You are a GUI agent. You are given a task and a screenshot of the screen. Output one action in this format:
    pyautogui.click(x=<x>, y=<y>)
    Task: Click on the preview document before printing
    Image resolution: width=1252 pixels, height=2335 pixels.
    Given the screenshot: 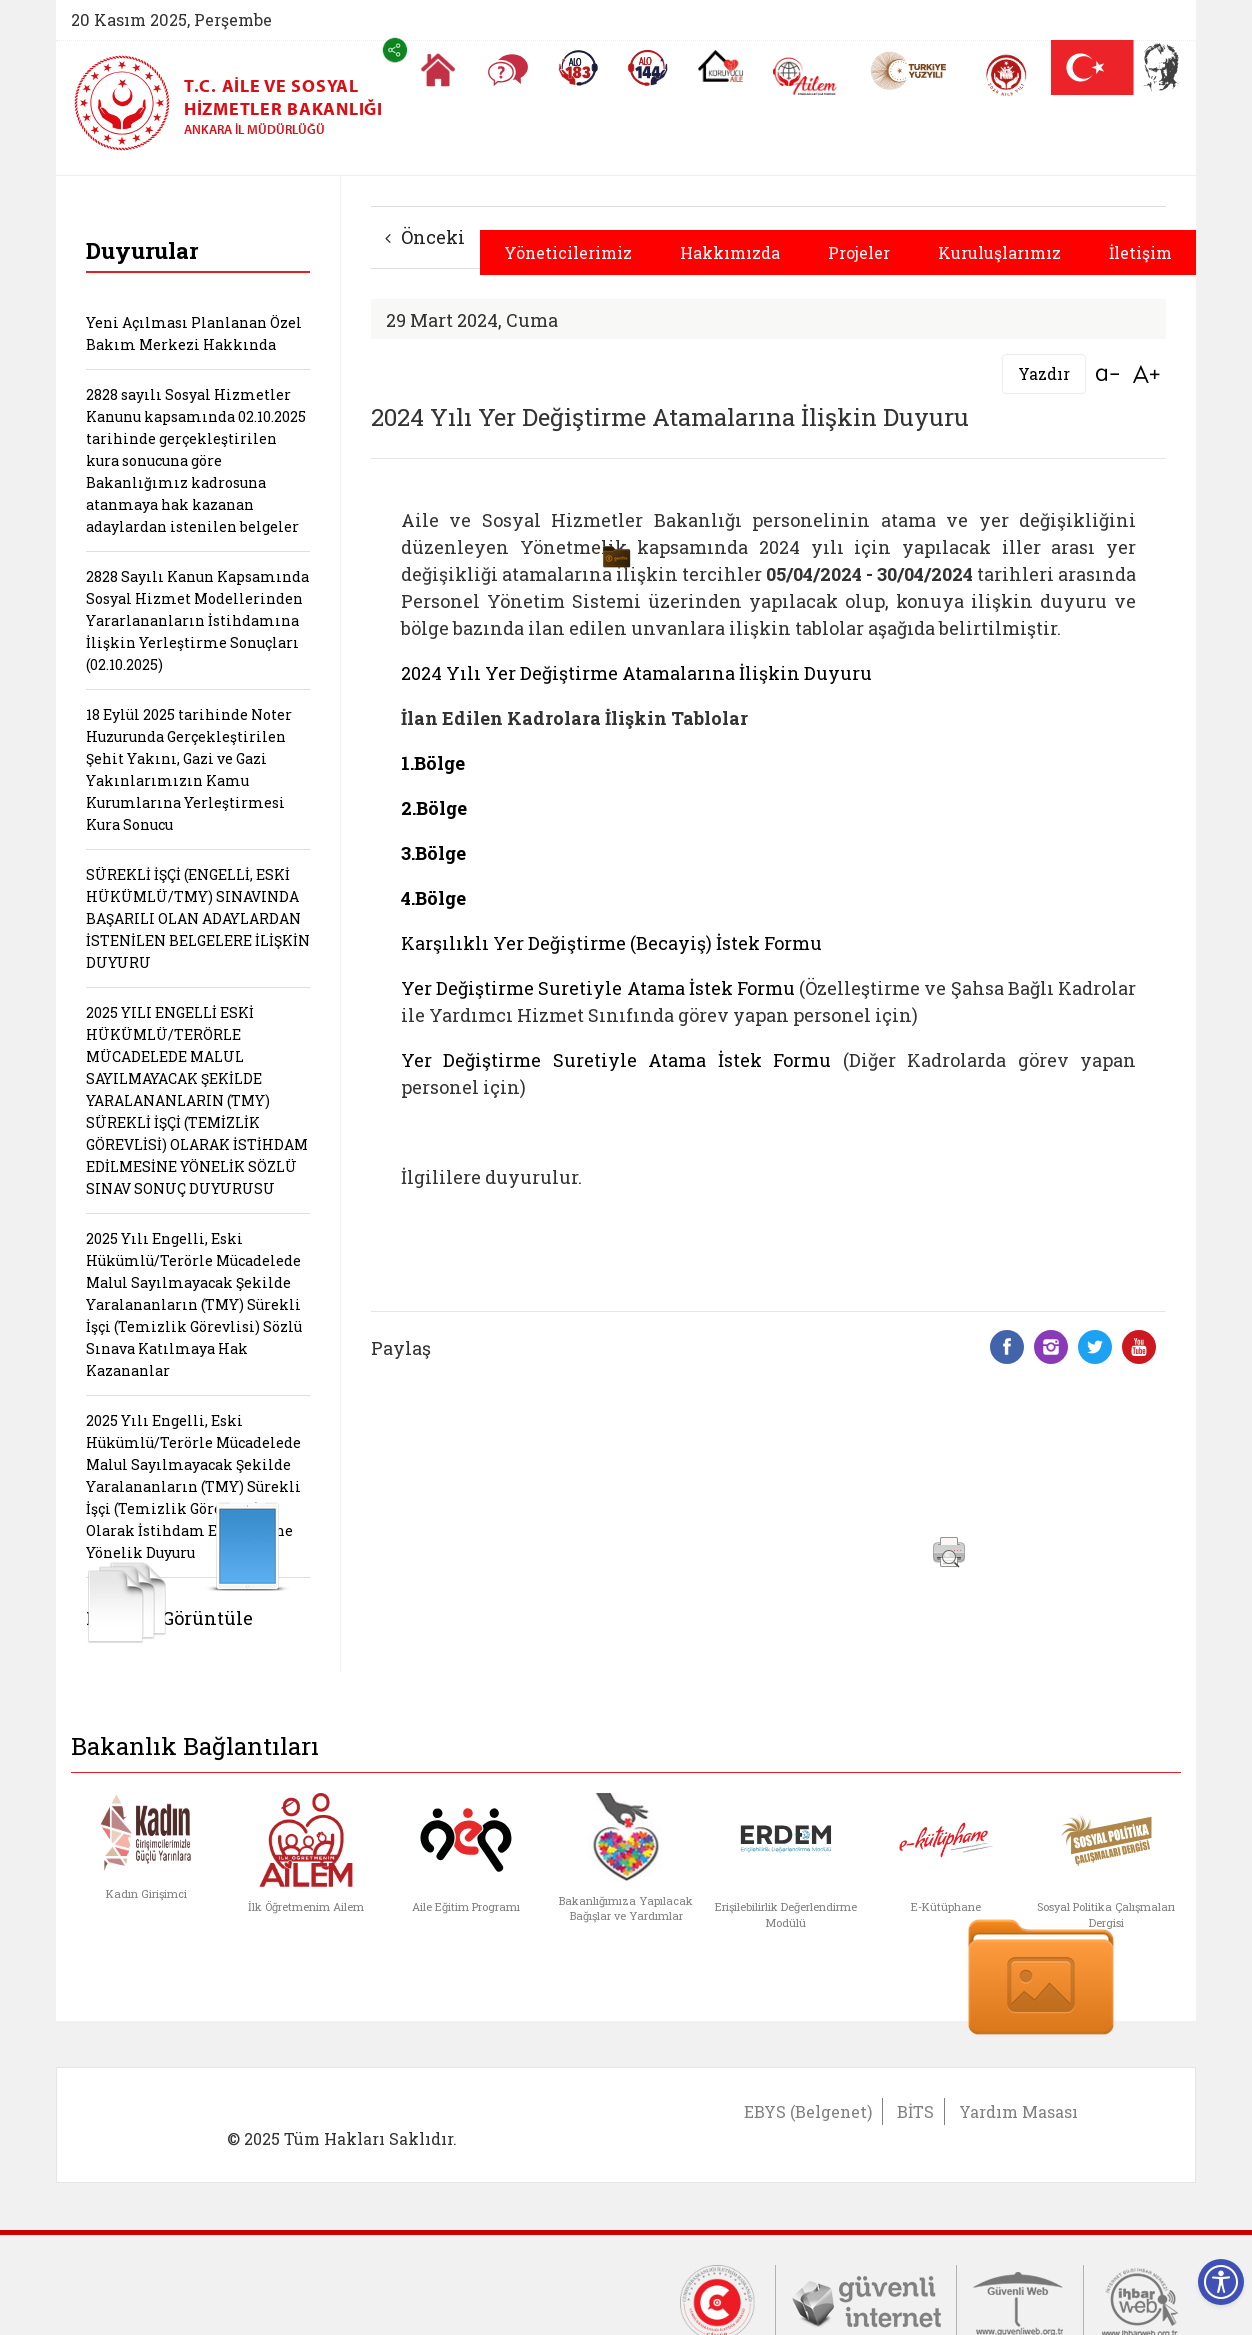 What is the action you would take?
    pyautogui.click(x=949, y=1552)
    